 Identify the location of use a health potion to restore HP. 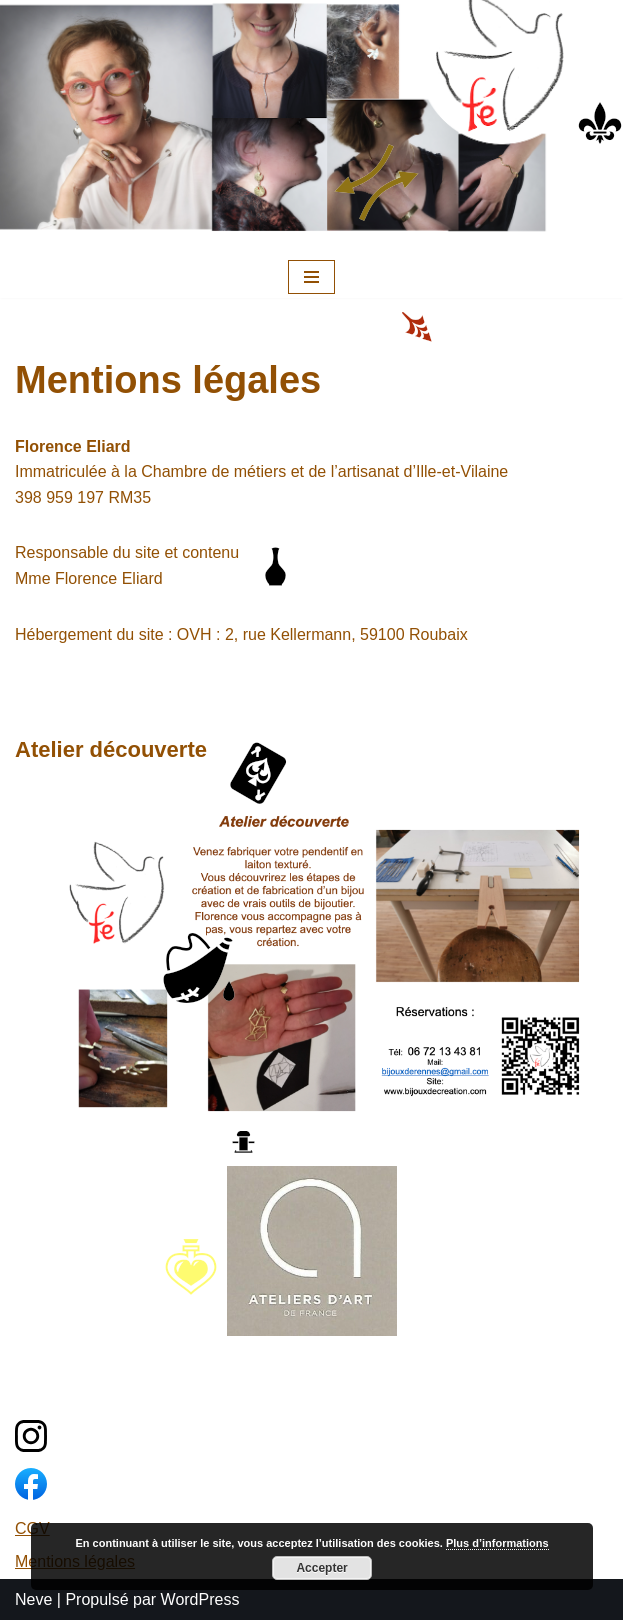
(191, 1267).